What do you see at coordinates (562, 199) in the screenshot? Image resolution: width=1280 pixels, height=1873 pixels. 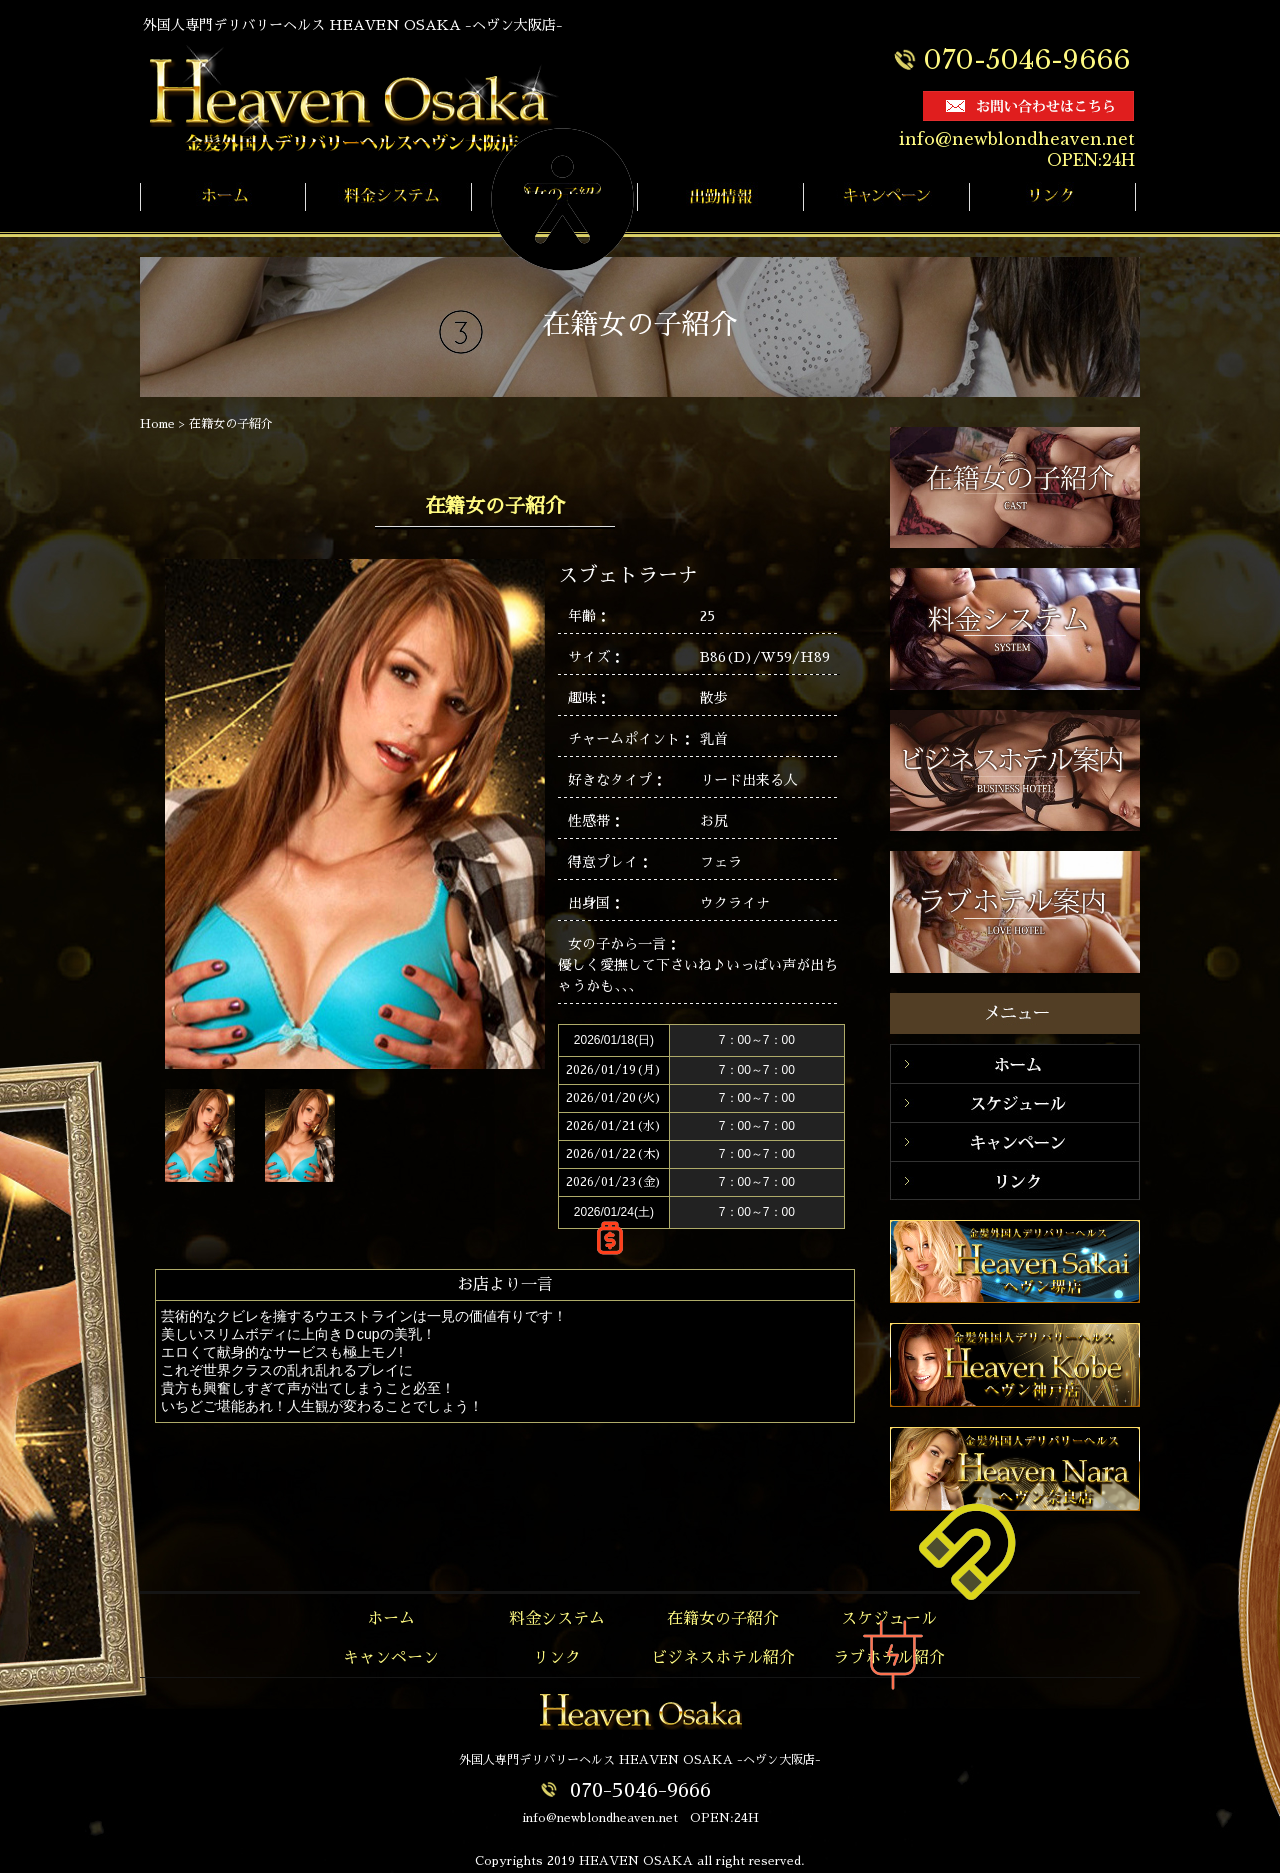 I see `view user profile` at bounding box center [562, 199].